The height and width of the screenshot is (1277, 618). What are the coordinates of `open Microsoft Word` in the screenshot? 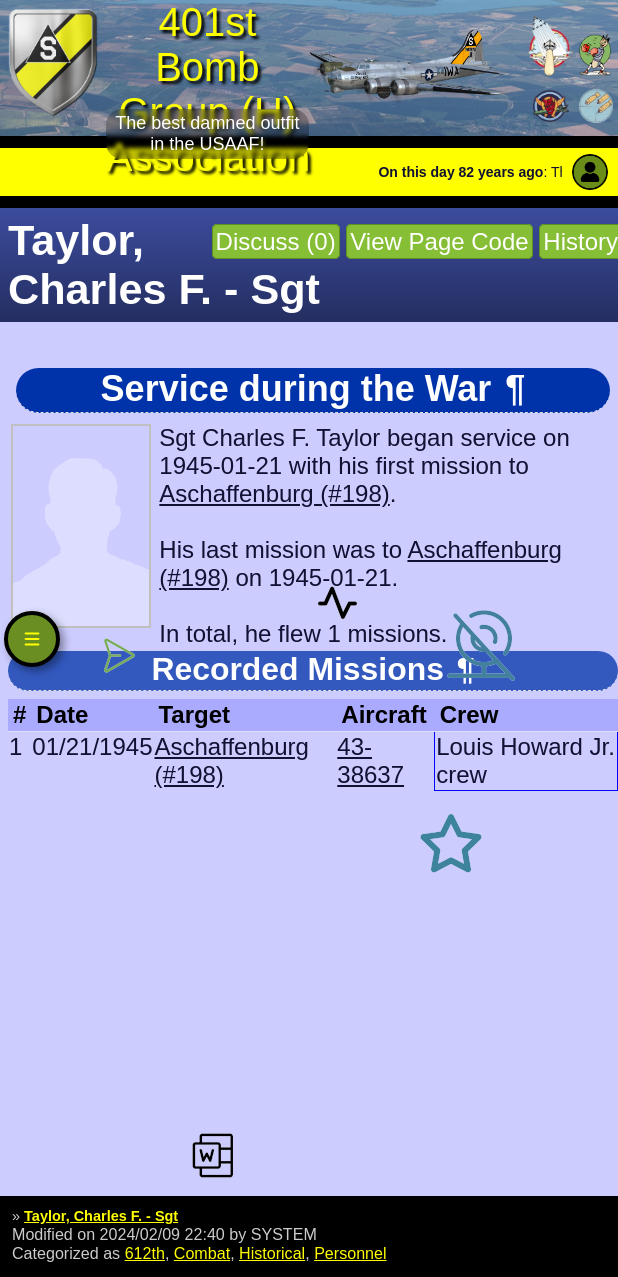 It's located at (214, 1155).